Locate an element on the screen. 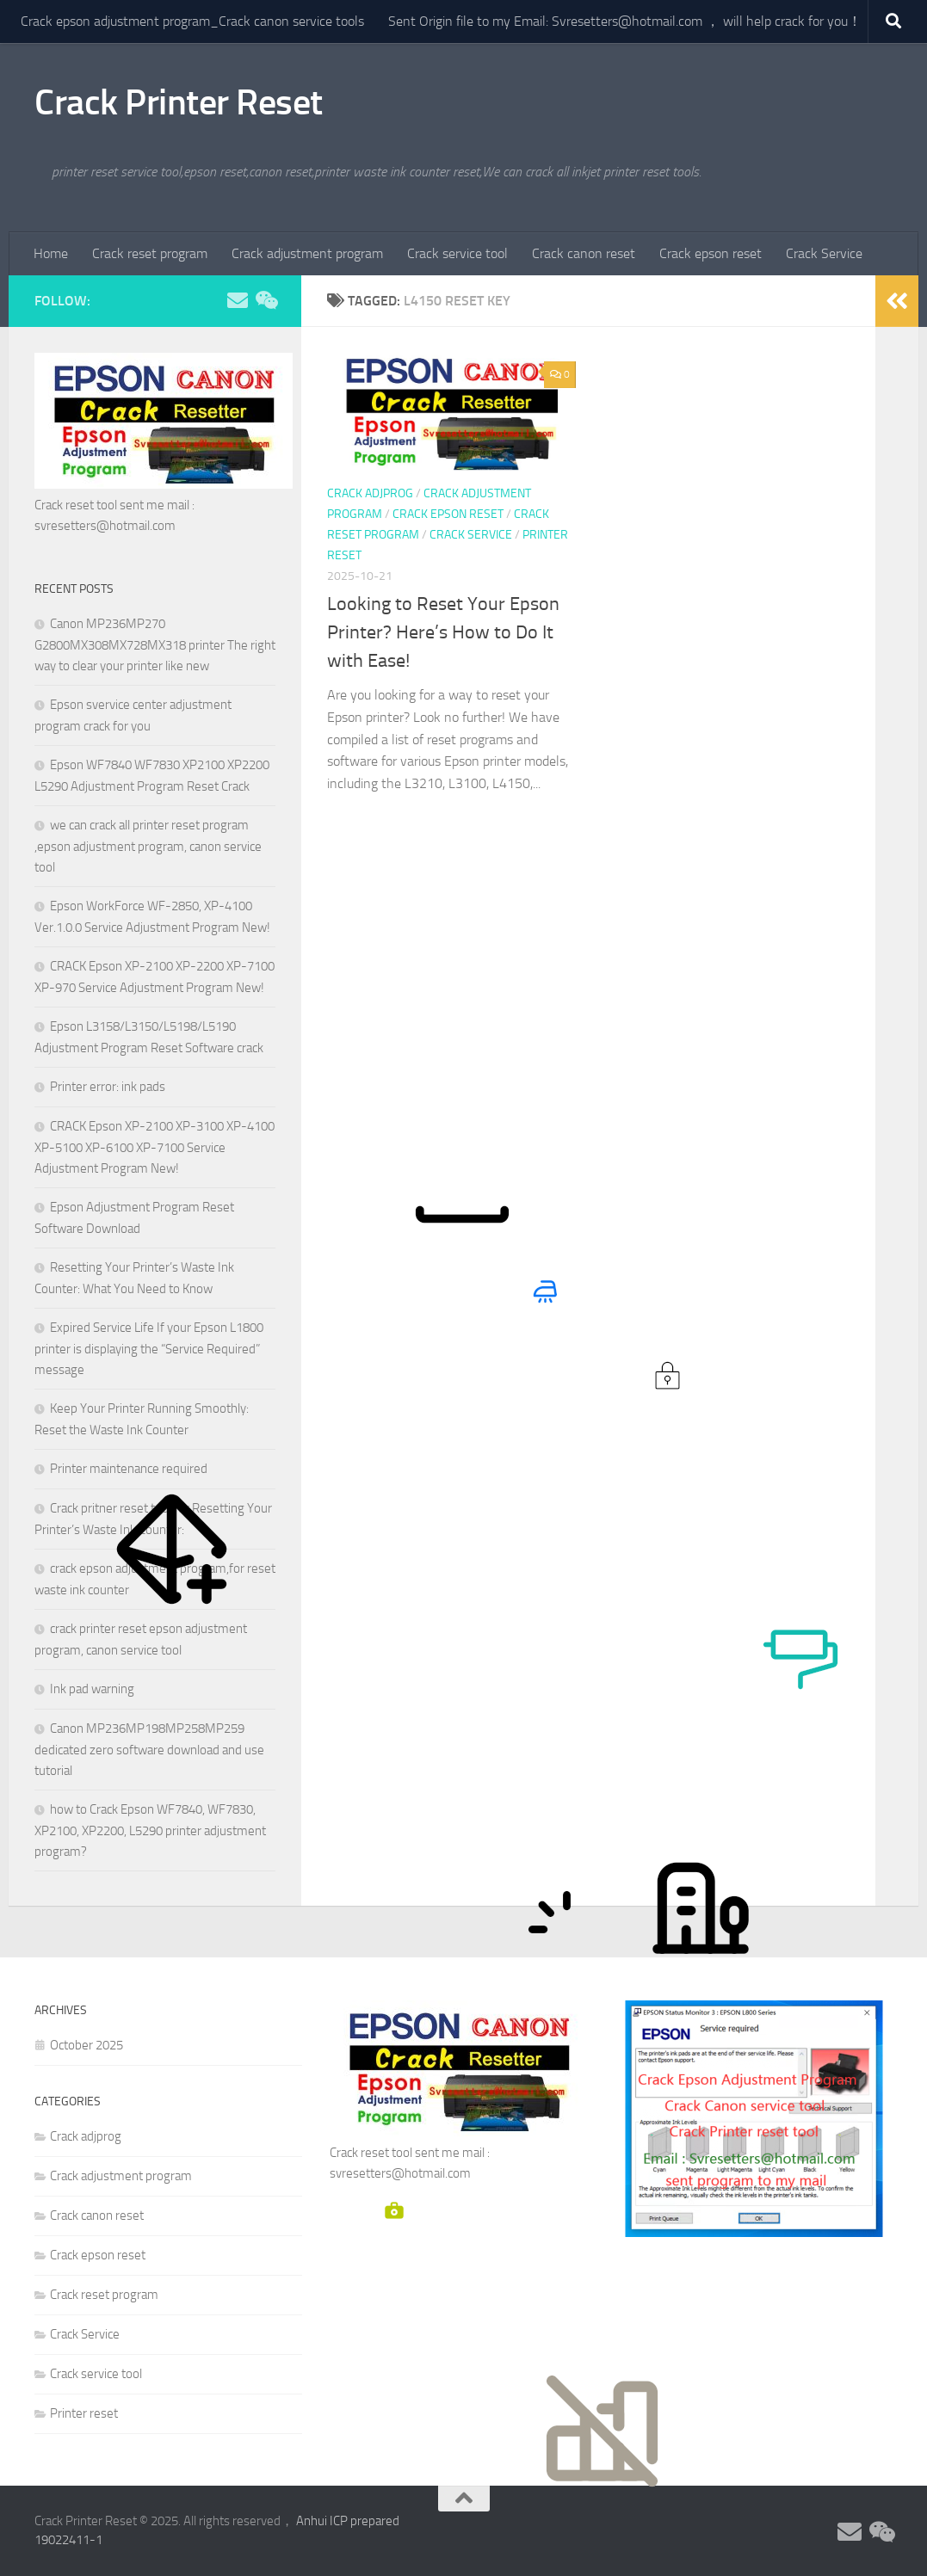  add a new 3D object or shape is located at coordinates (171, 1549).